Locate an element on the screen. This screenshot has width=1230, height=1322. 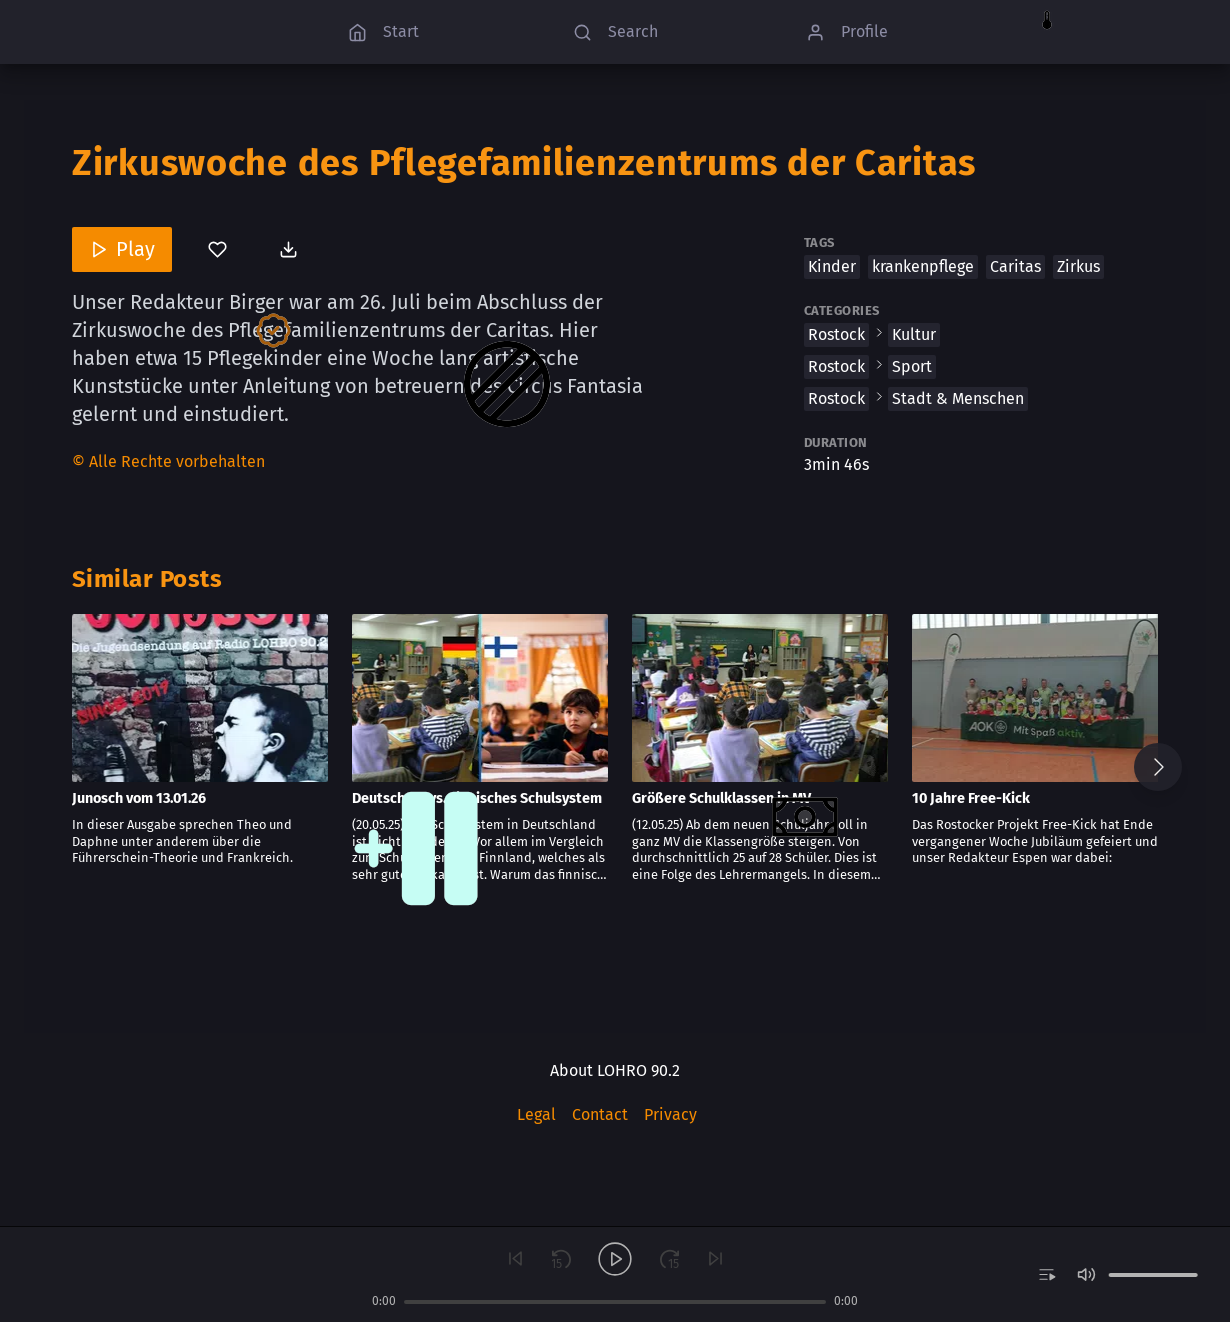
adjust temperature settings is located at coordinates (1047, 20).